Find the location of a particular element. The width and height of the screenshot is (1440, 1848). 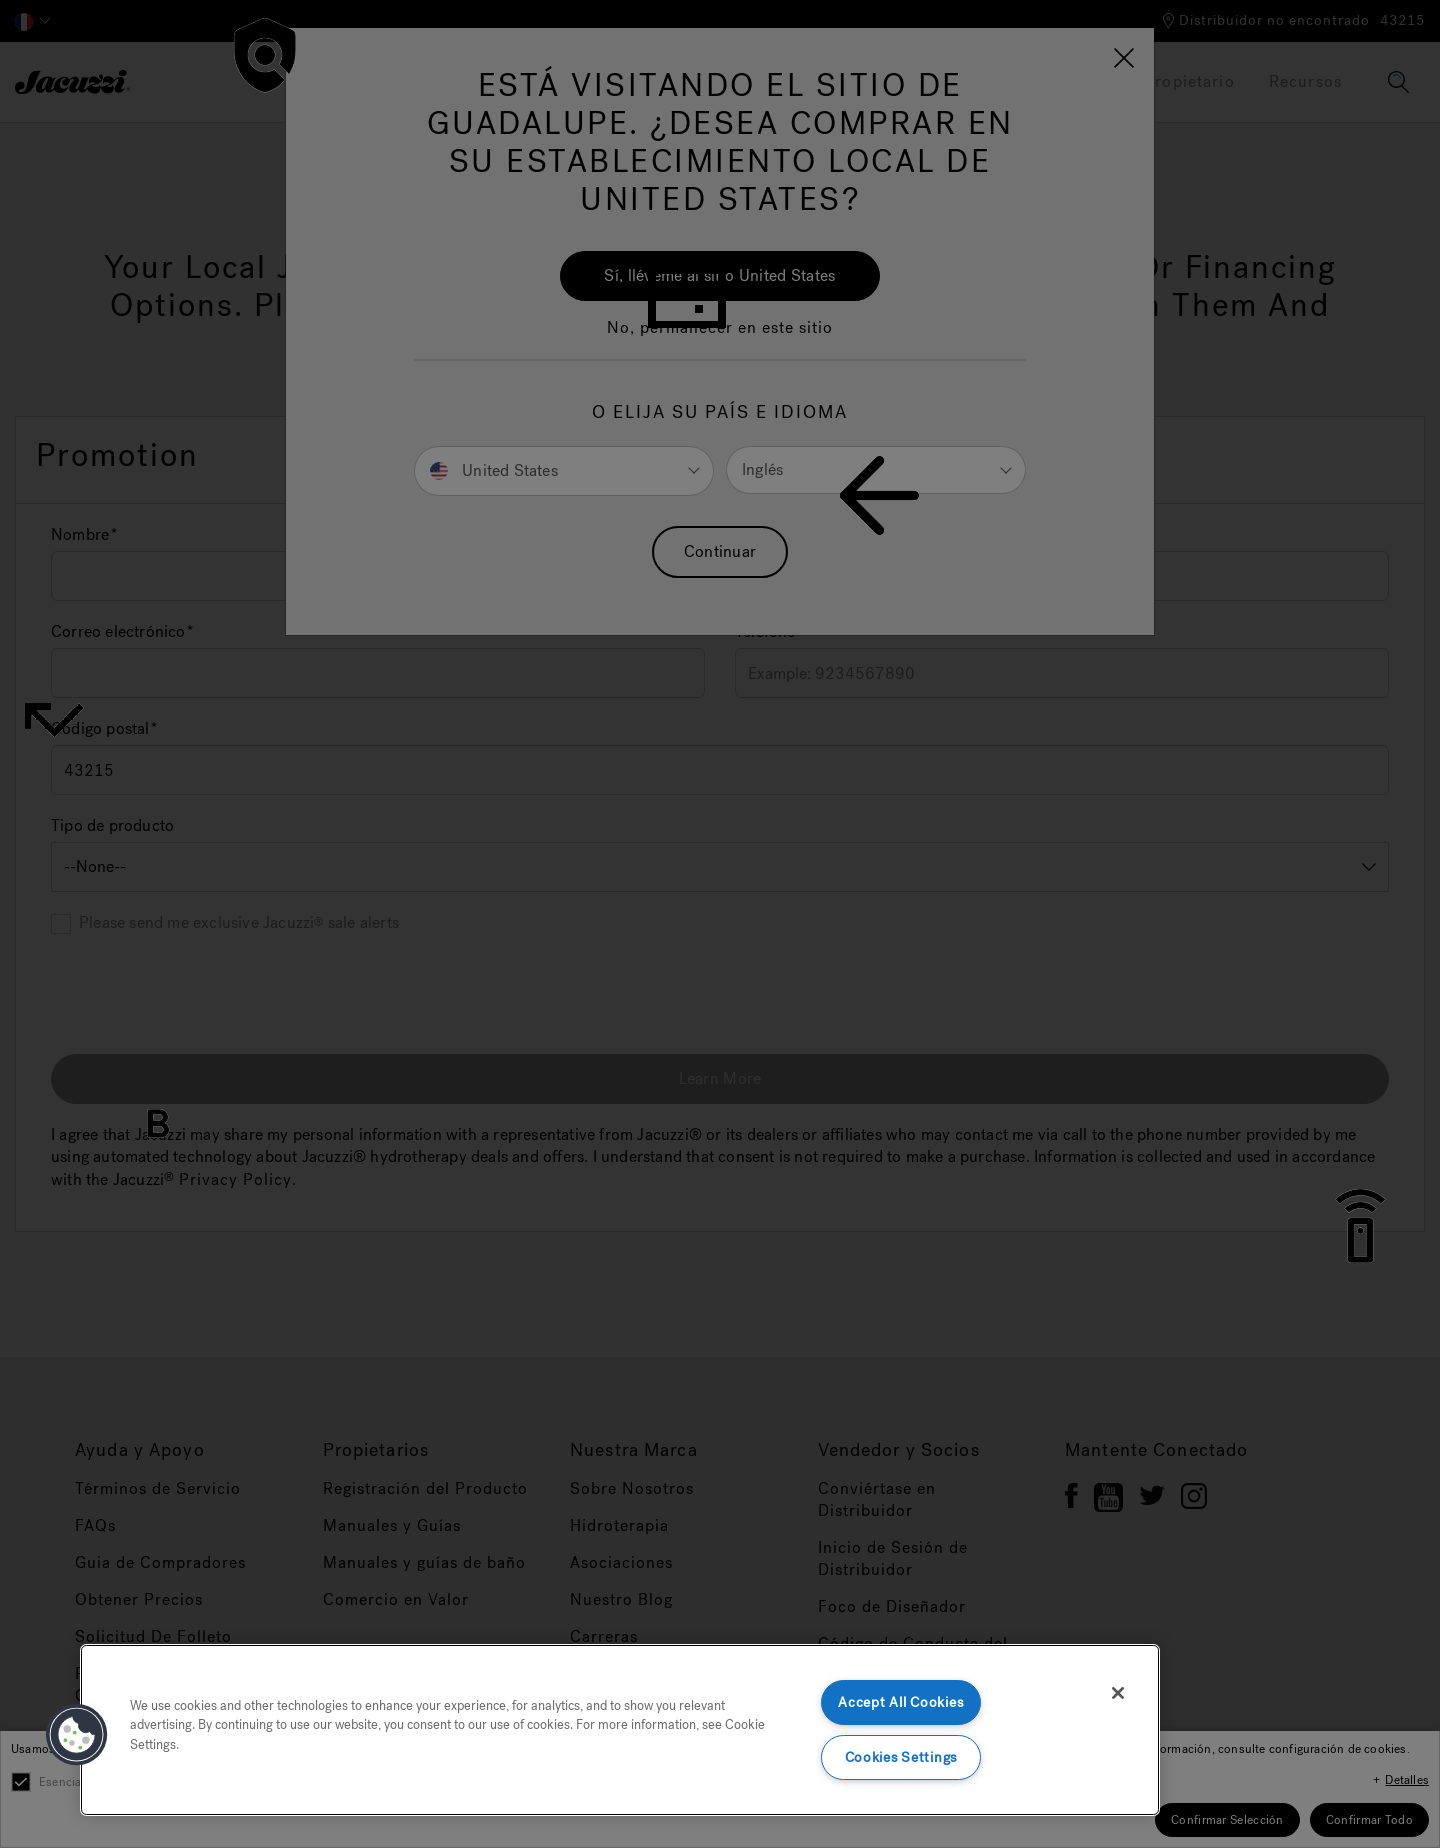

view privacy policy or terms is located at coordinates (265, 55).